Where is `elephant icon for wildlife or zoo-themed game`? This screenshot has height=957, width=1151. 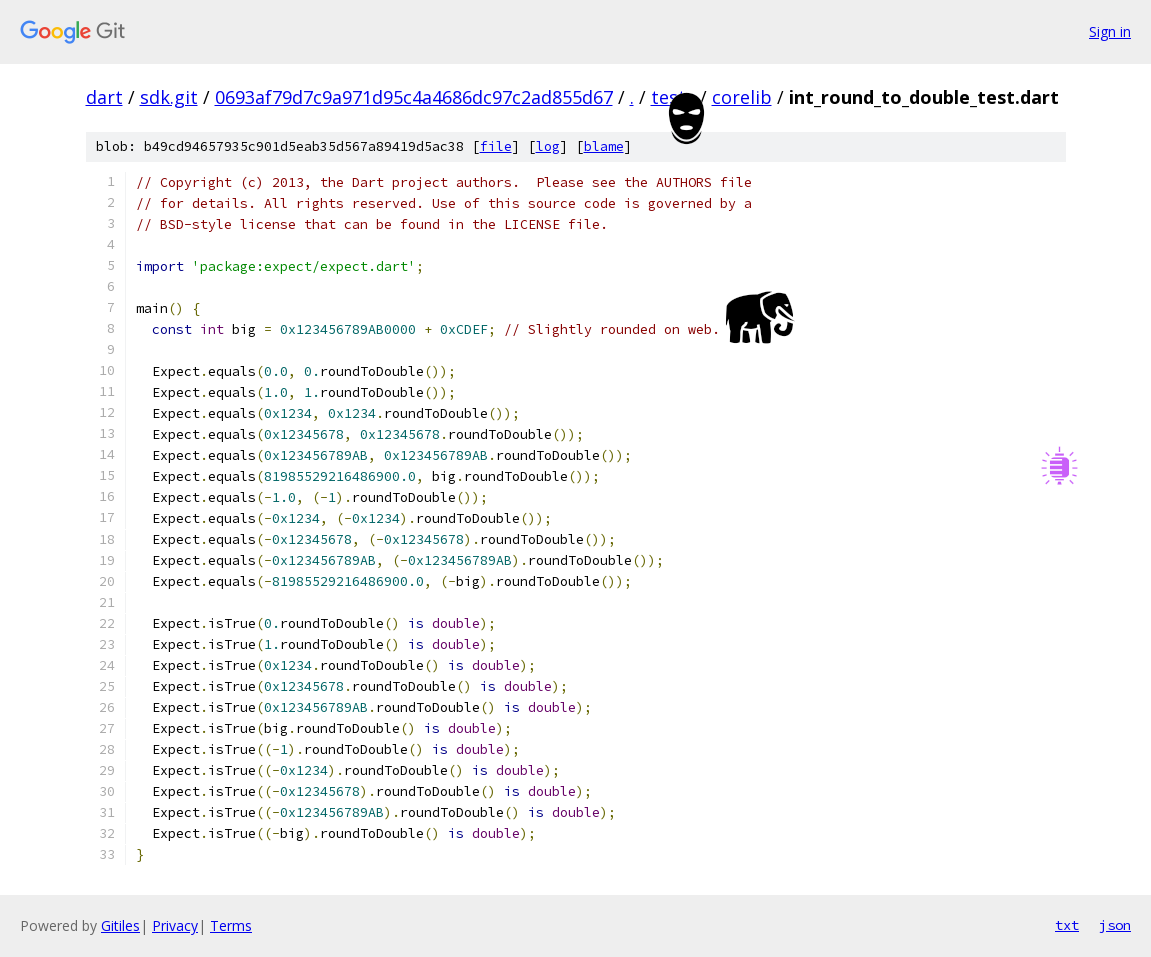 elephant icon for wildlife or zoo-themed game is located at coordinates (760, 317).